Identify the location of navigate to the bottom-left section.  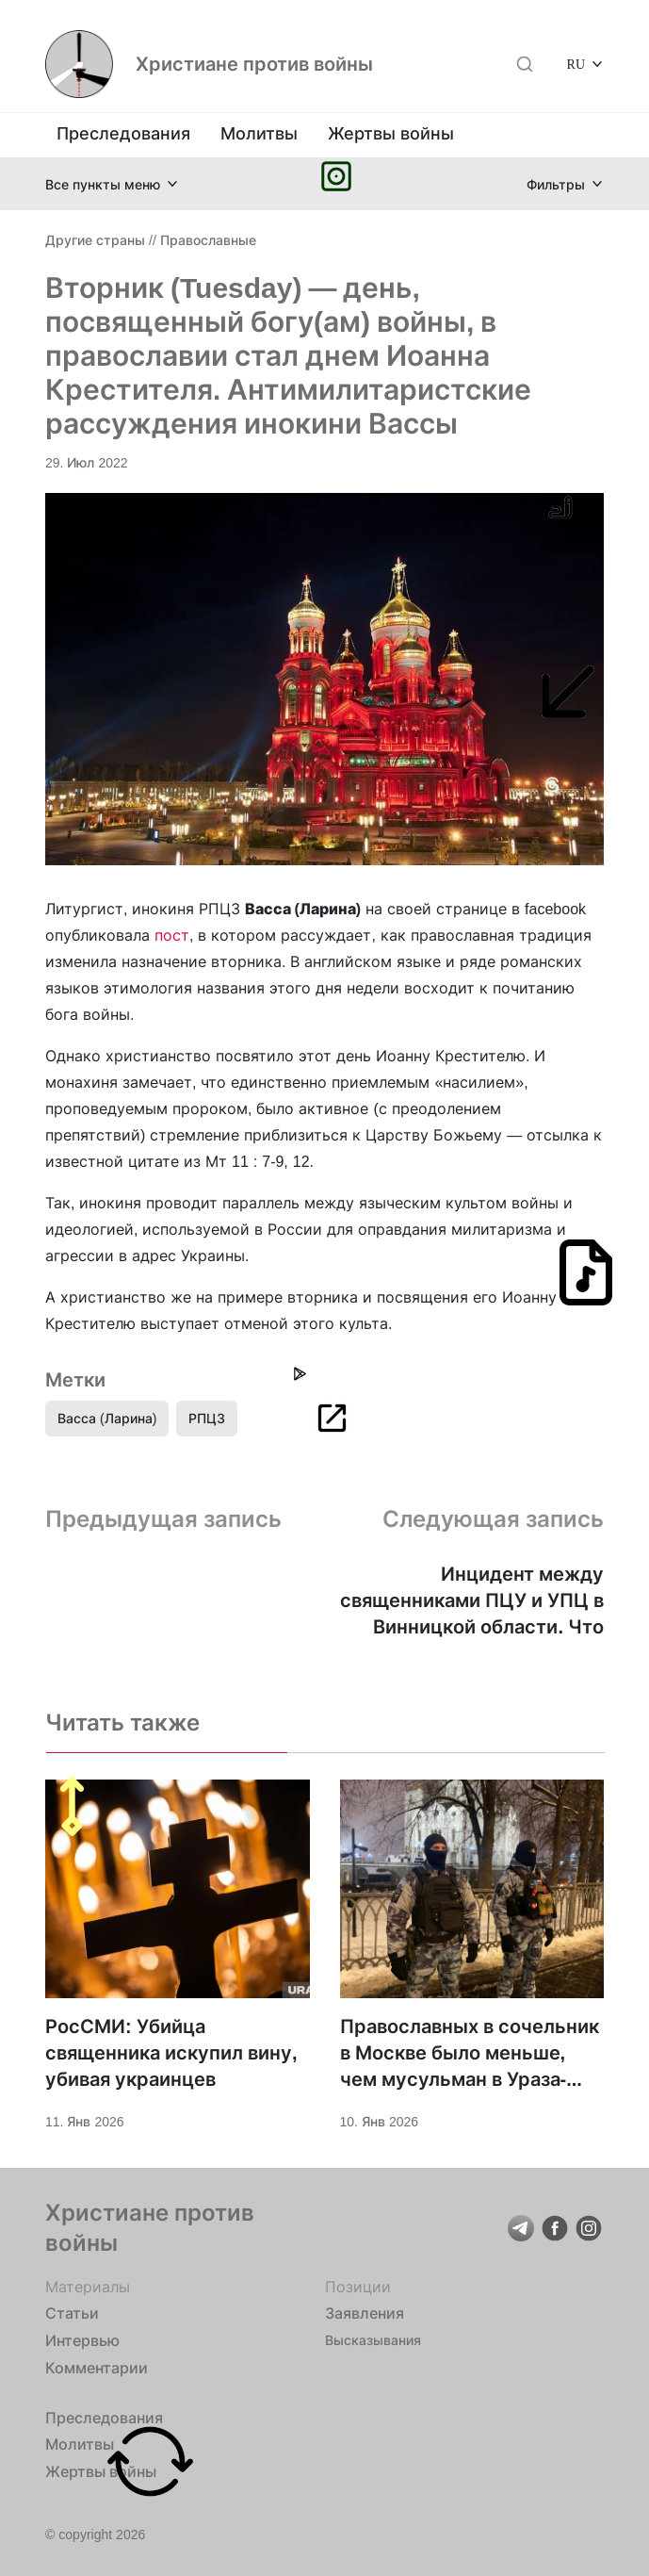
(568, 692).